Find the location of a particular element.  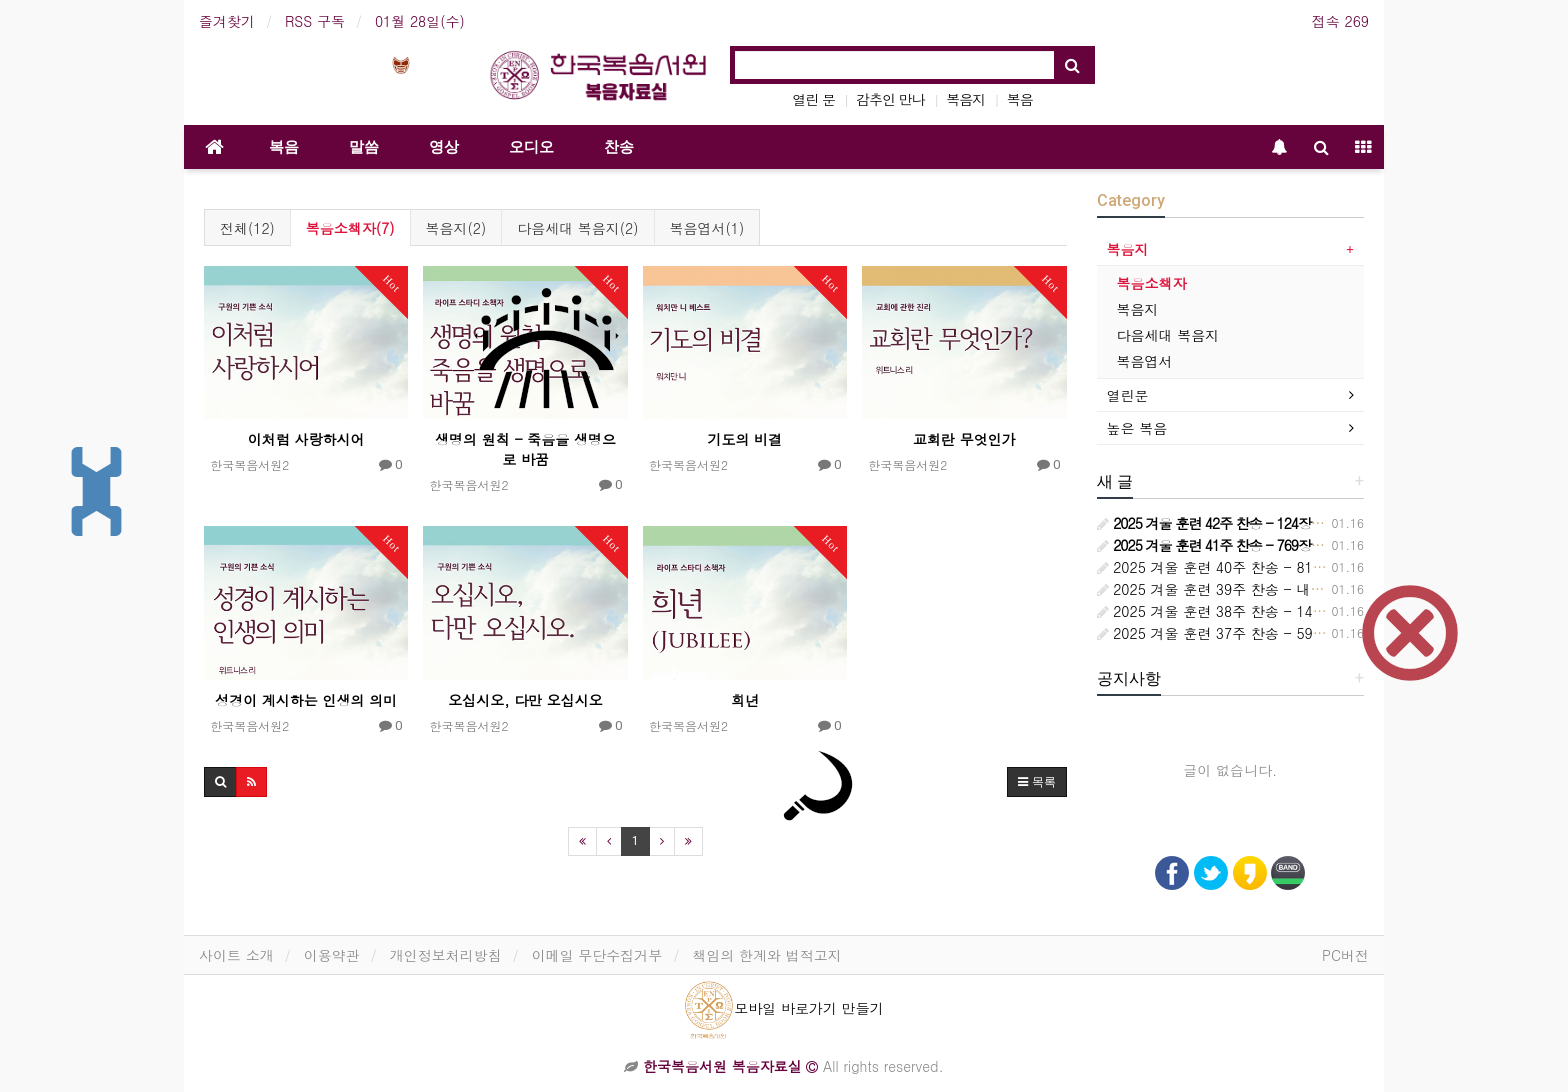

select the sickle tool or weapon in a game is located at coordinates (818, 785).